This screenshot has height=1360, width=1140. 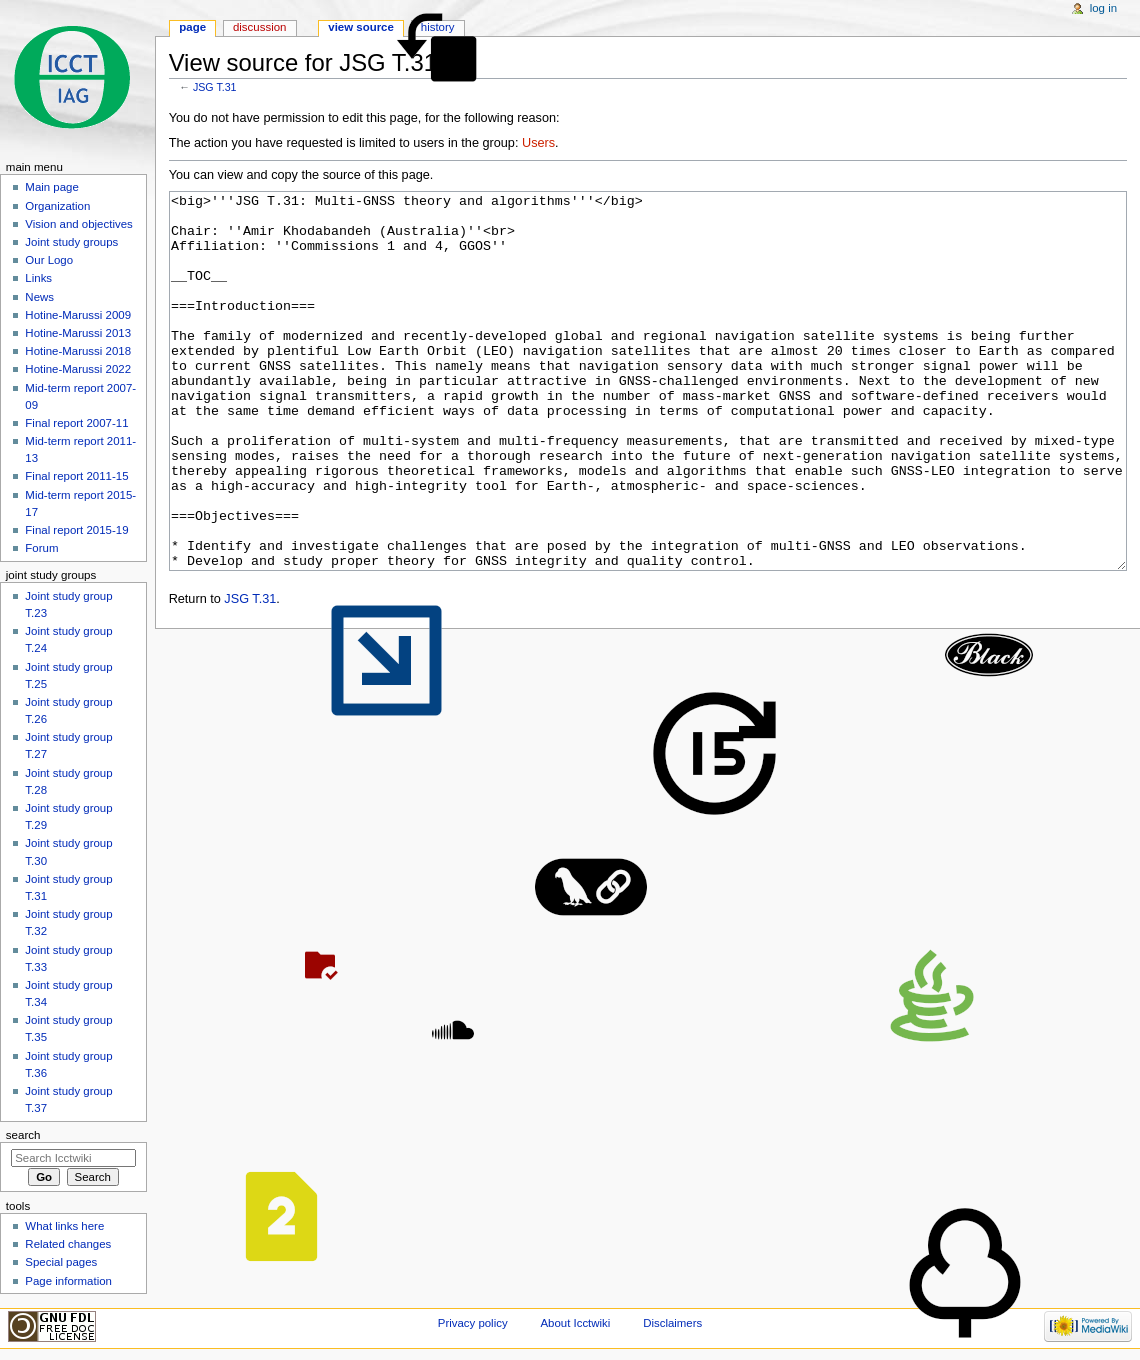 I want to click on folder verified or approved, so click(x=320, y=965).